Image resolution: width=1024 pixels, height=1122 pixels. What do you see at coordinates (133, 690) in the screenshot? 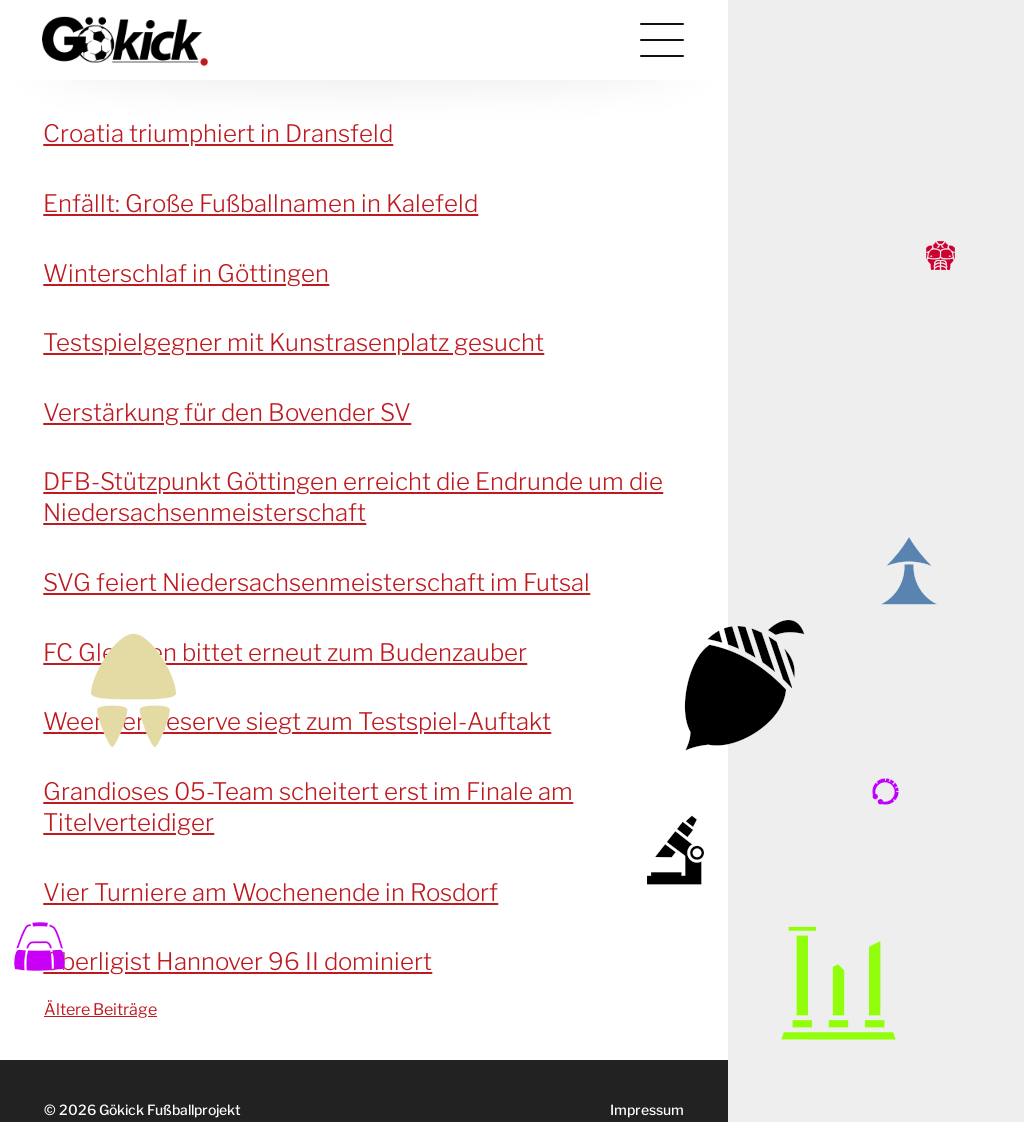
I see `activate jetpack or boost ability` at bounding box center [133, 690].